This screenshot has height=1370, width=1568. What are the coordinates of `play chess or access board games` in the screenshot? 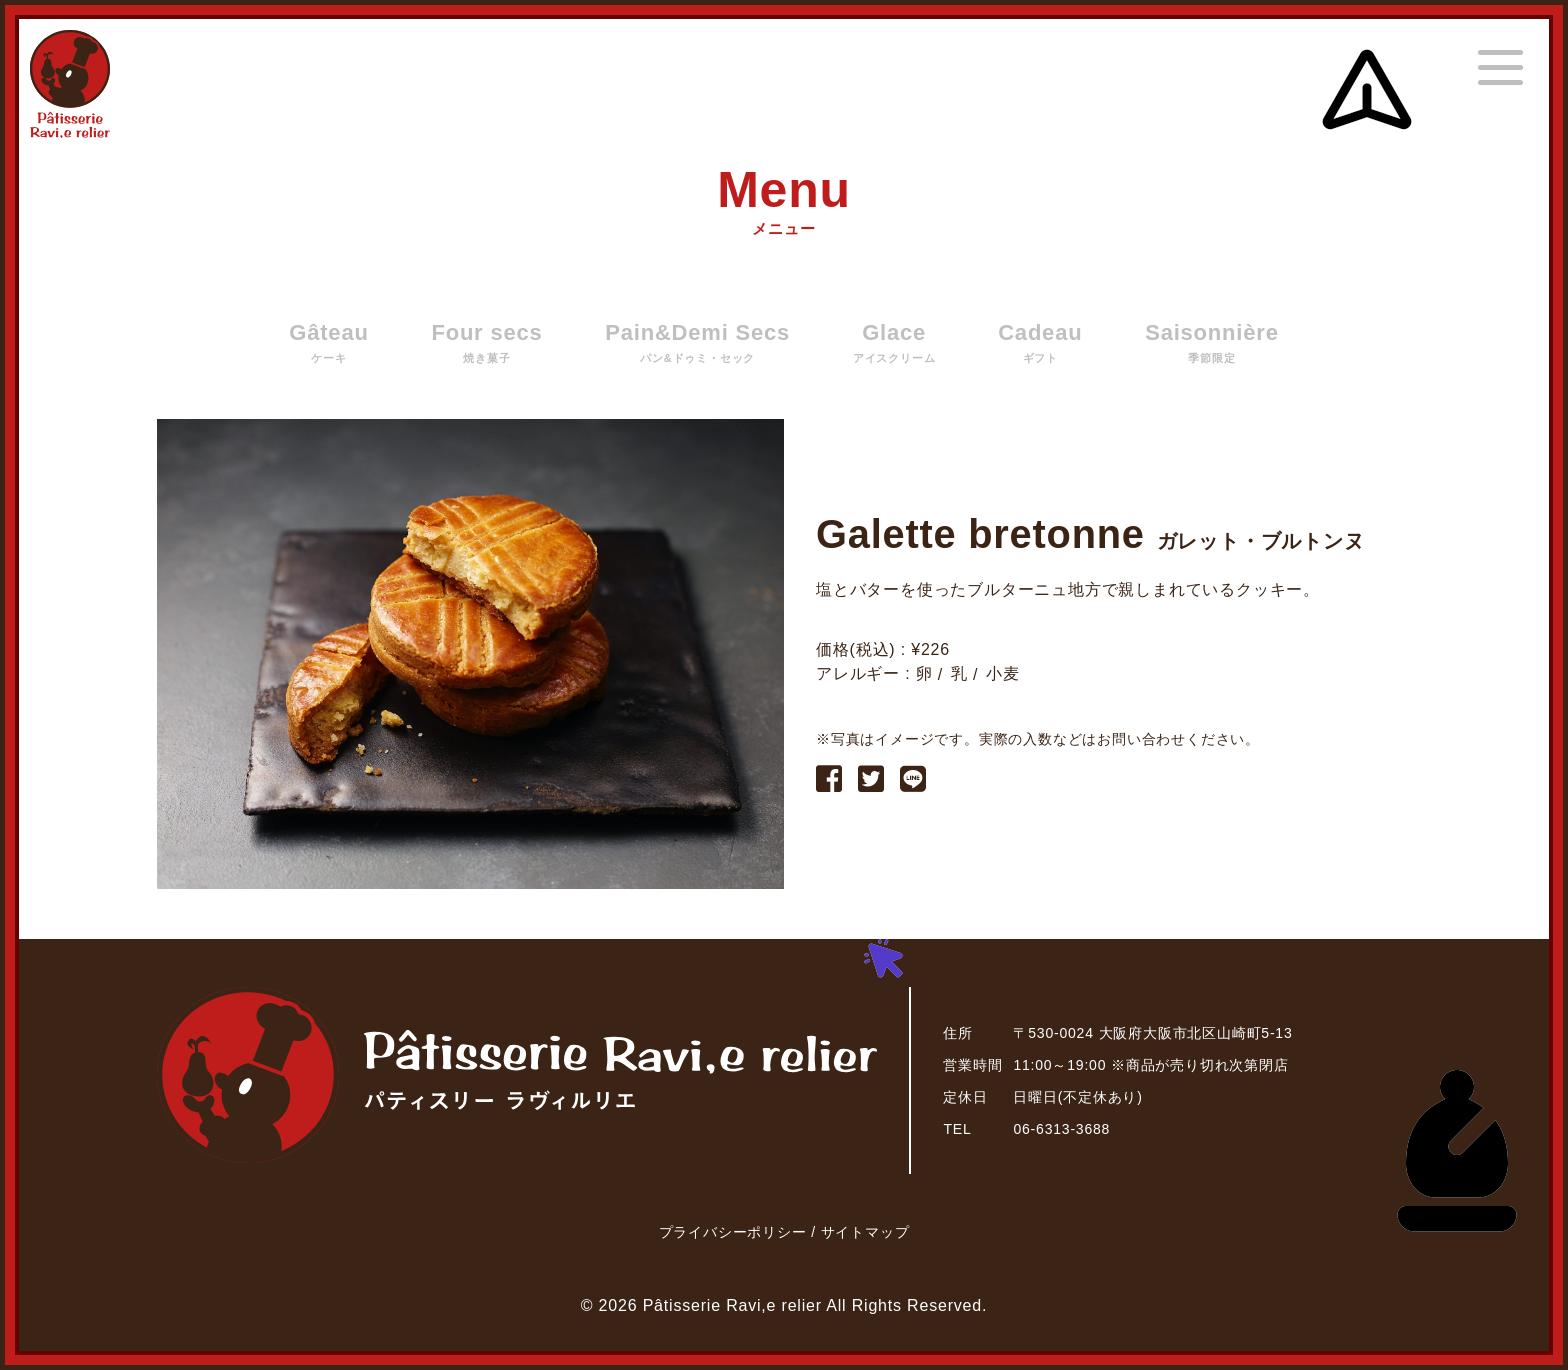 It's located at (1457, 1155).